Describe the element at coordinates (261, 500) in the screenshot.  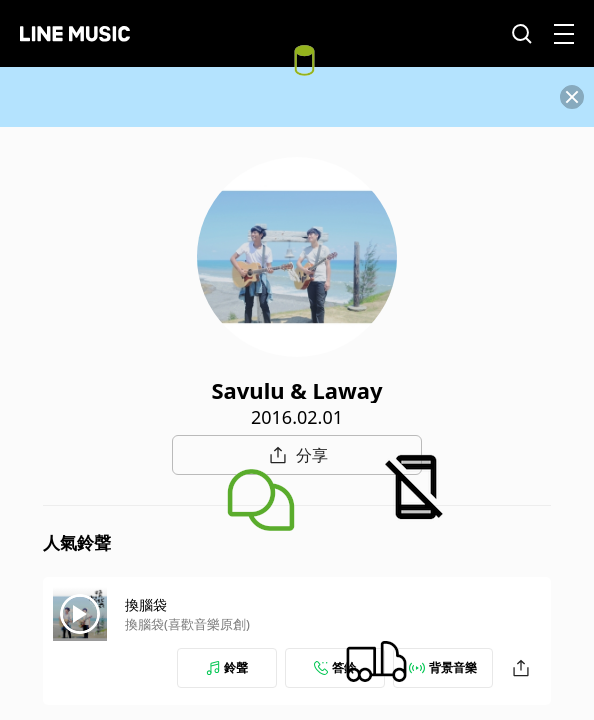
I see `open chat or messaging` at that location.